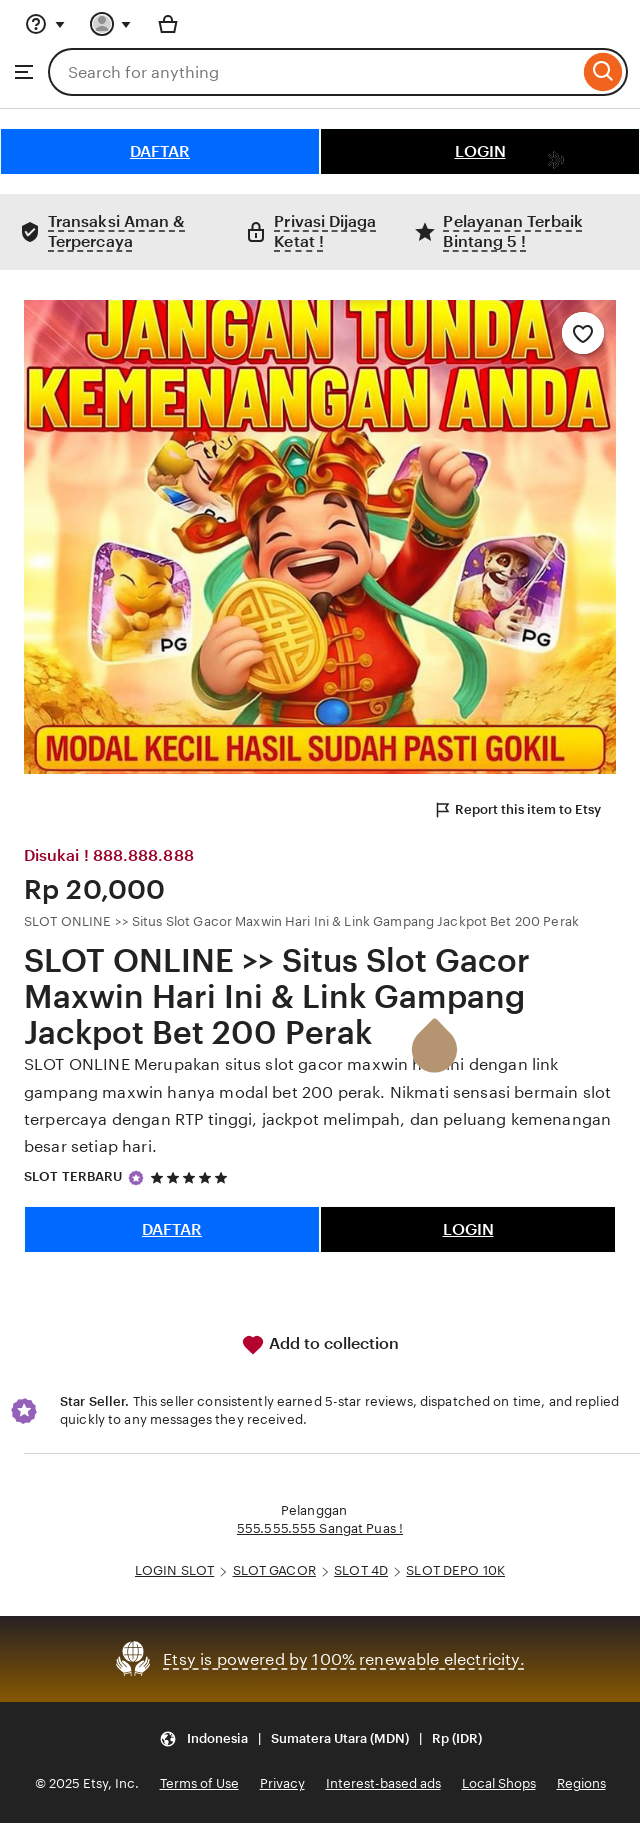 Image resolution: width=640 pixels, height=1843 pixels. Describe the element at coordinates (434, 1045) in the screenshot. I see `adjust water or hydration settings` at that location.